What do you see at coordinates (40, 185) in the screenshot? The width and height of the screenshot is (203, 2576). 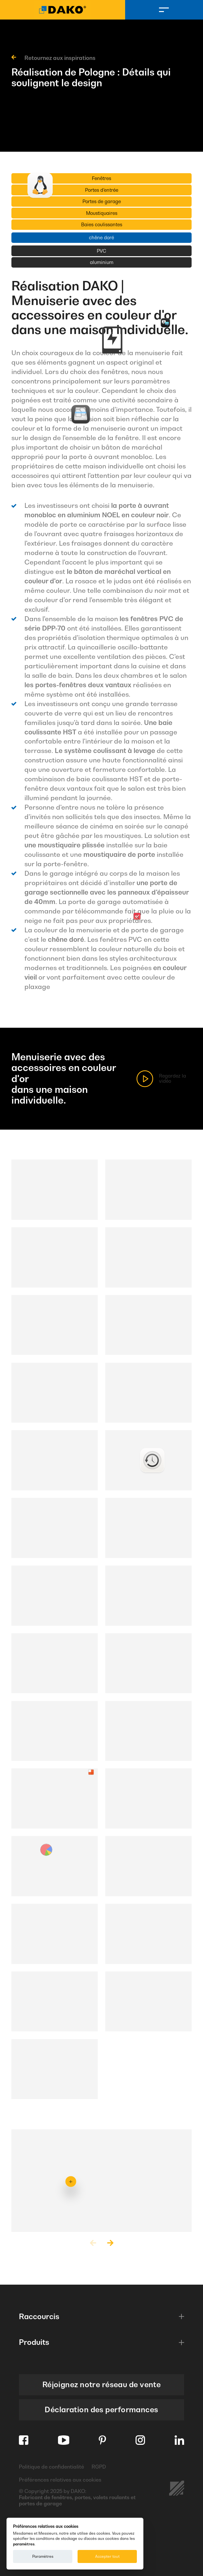 I see `open linux system preferences` at bounding box center [40, 185].